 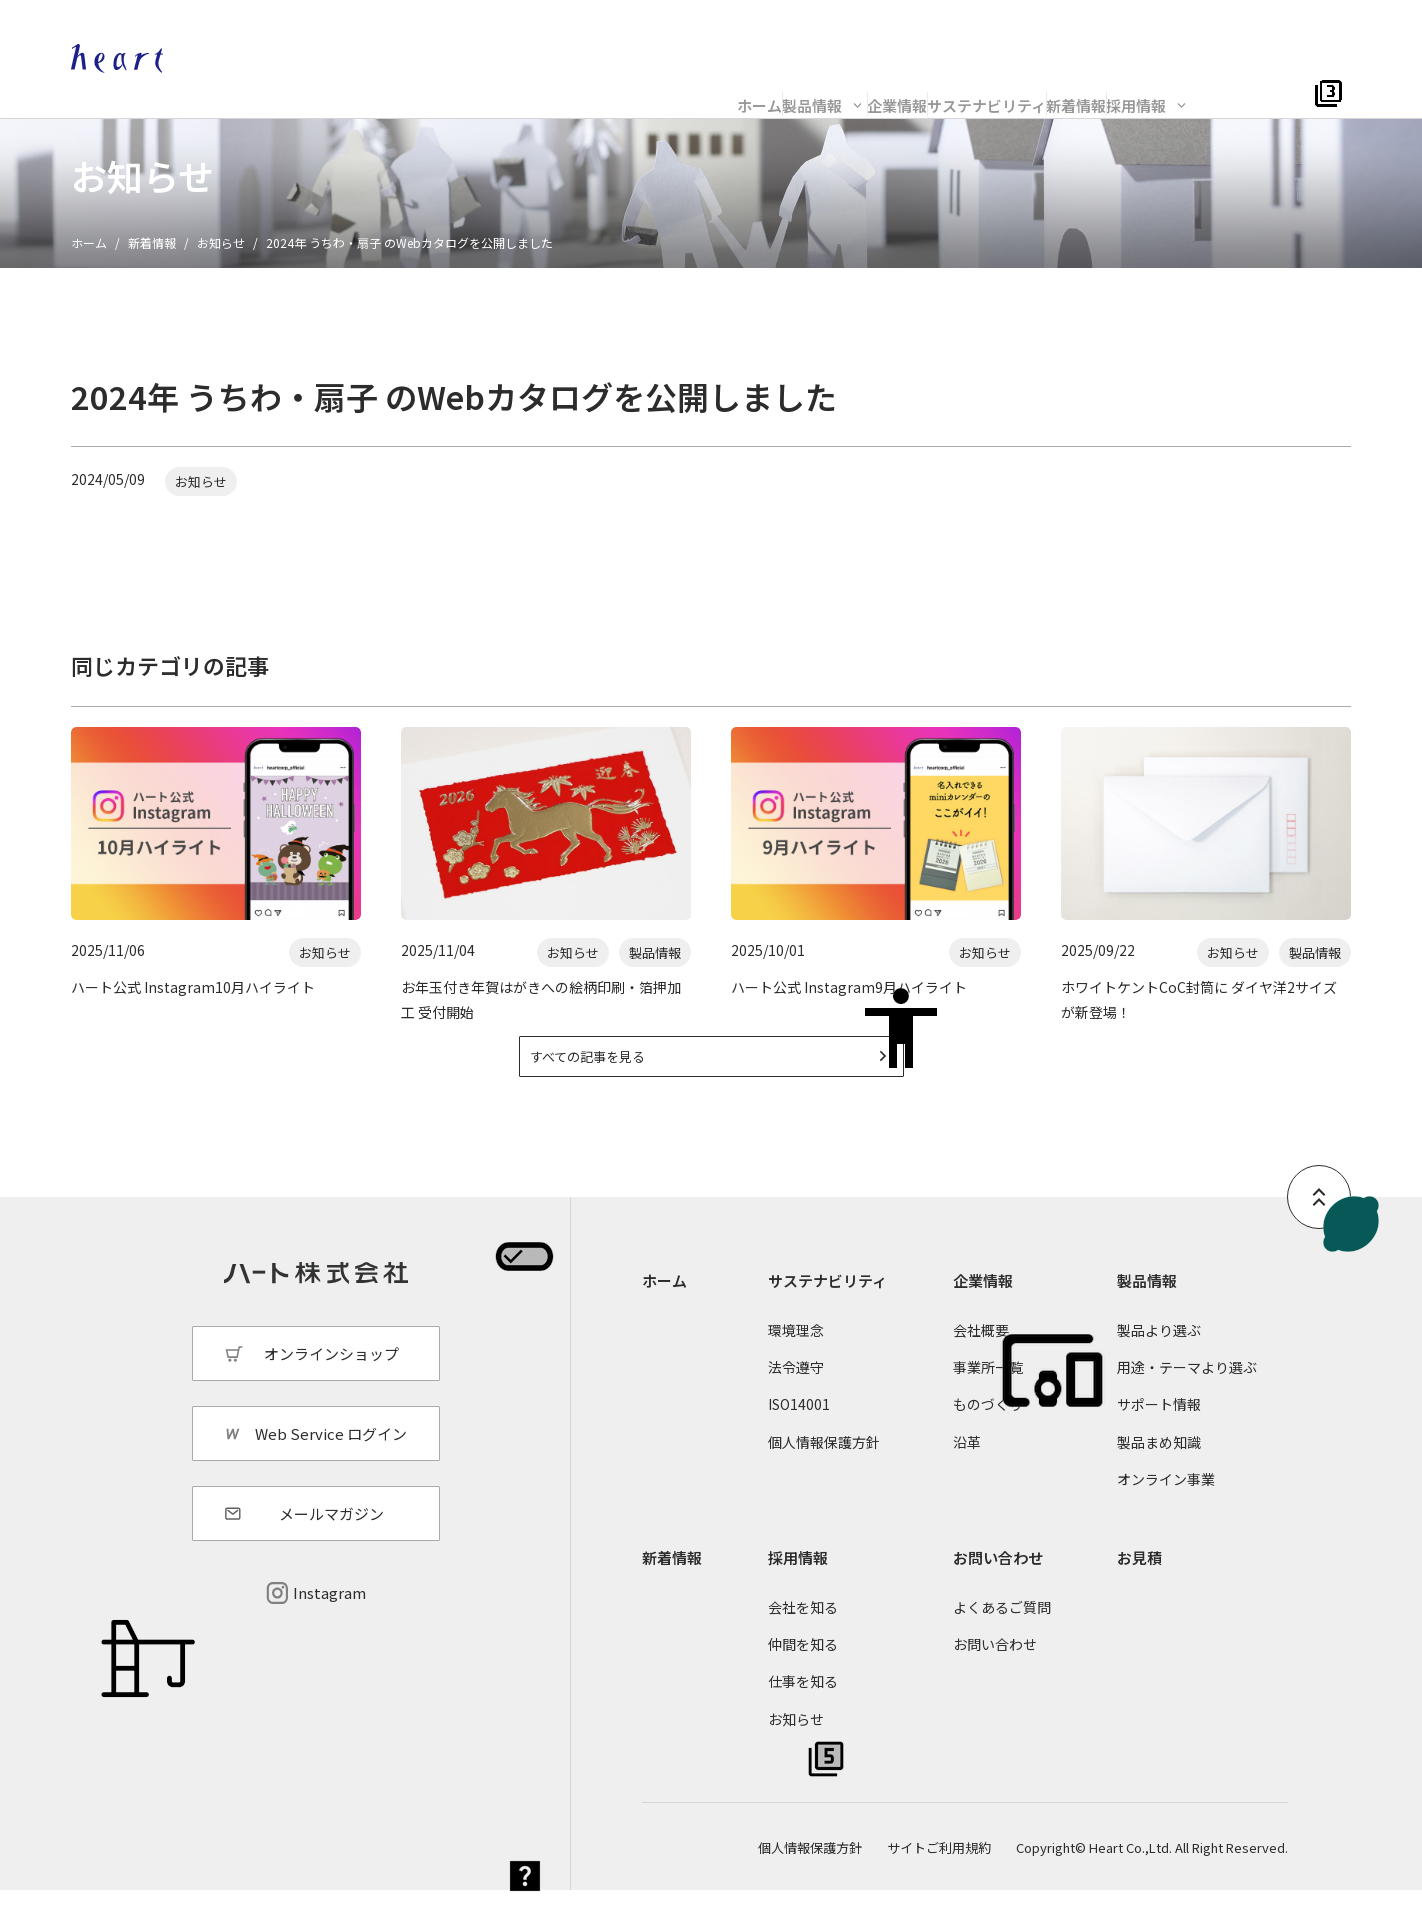 What do you see at coordinates (1351, 1224) in the screenshot?
I see `indicates citrus or lemon flavor` at bounding box center [1351, 1224].